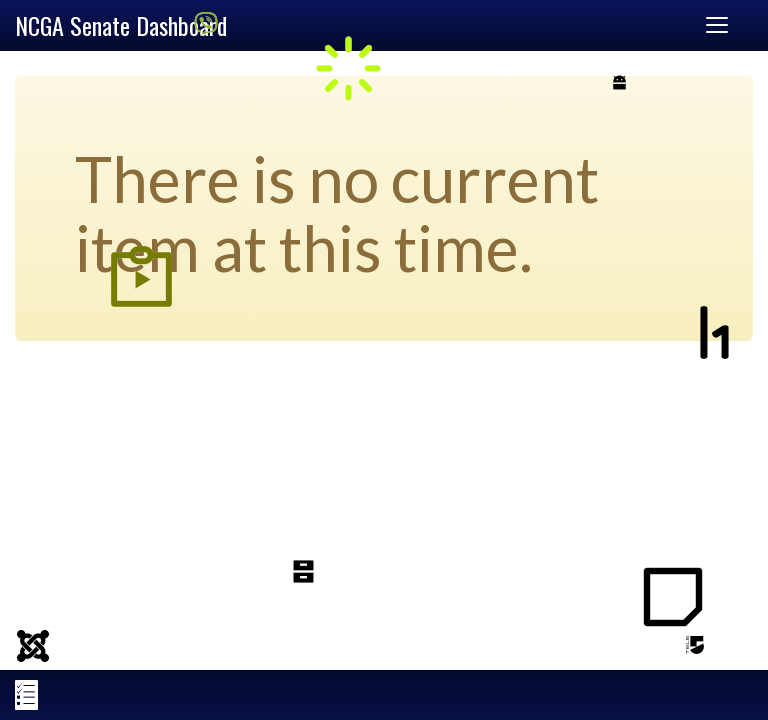  Describe the element at coordinates (619, 82) in the screenshot. I see `android operating system logo` at that location.